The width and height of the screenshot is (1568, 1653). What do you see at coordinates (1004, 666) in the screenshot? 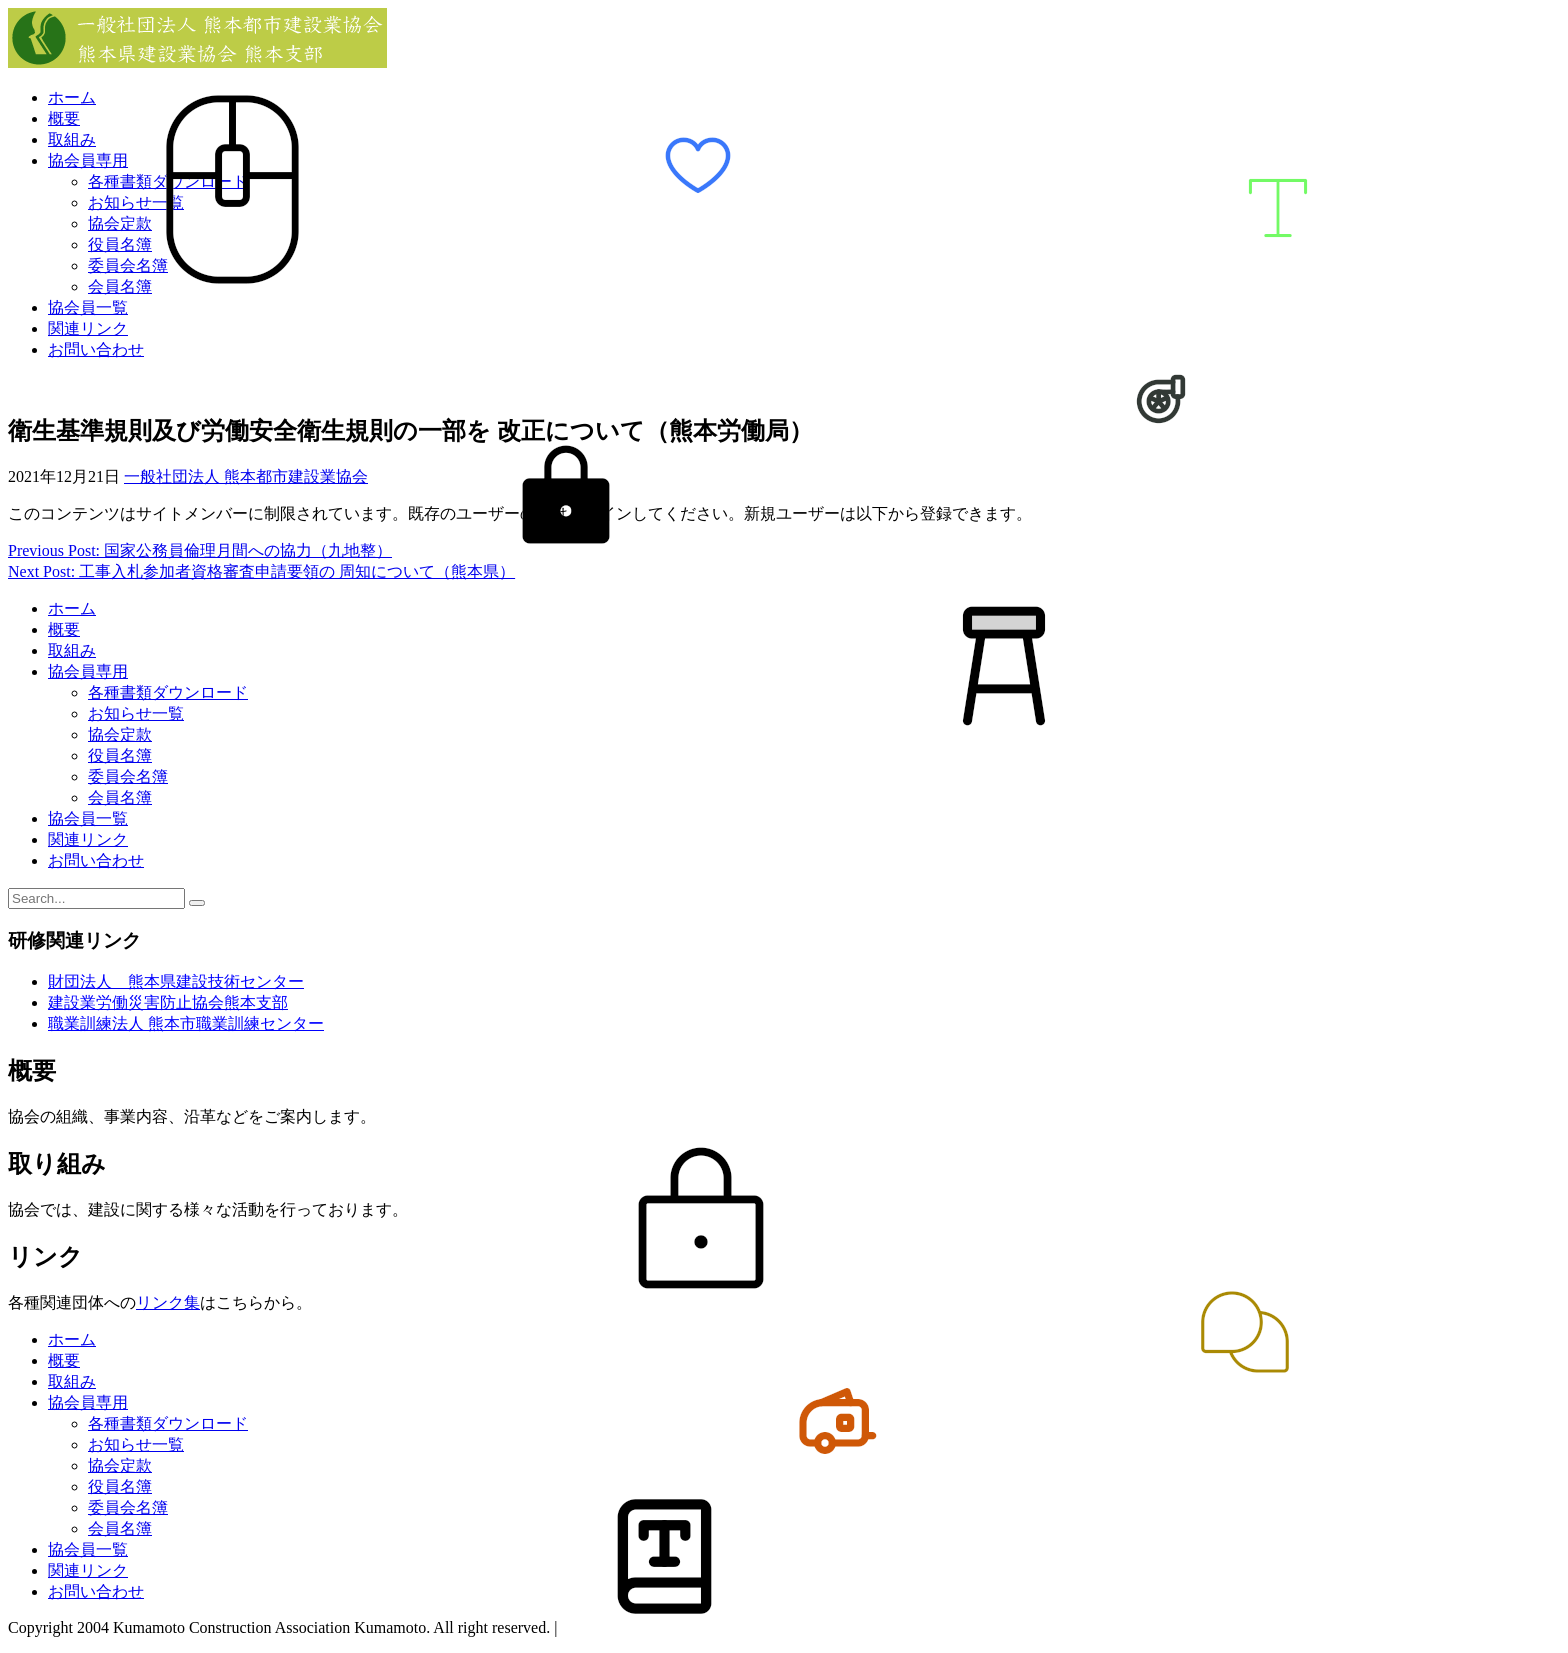
I see `browse furniture or seating options` at bounding box center [1004, 666].